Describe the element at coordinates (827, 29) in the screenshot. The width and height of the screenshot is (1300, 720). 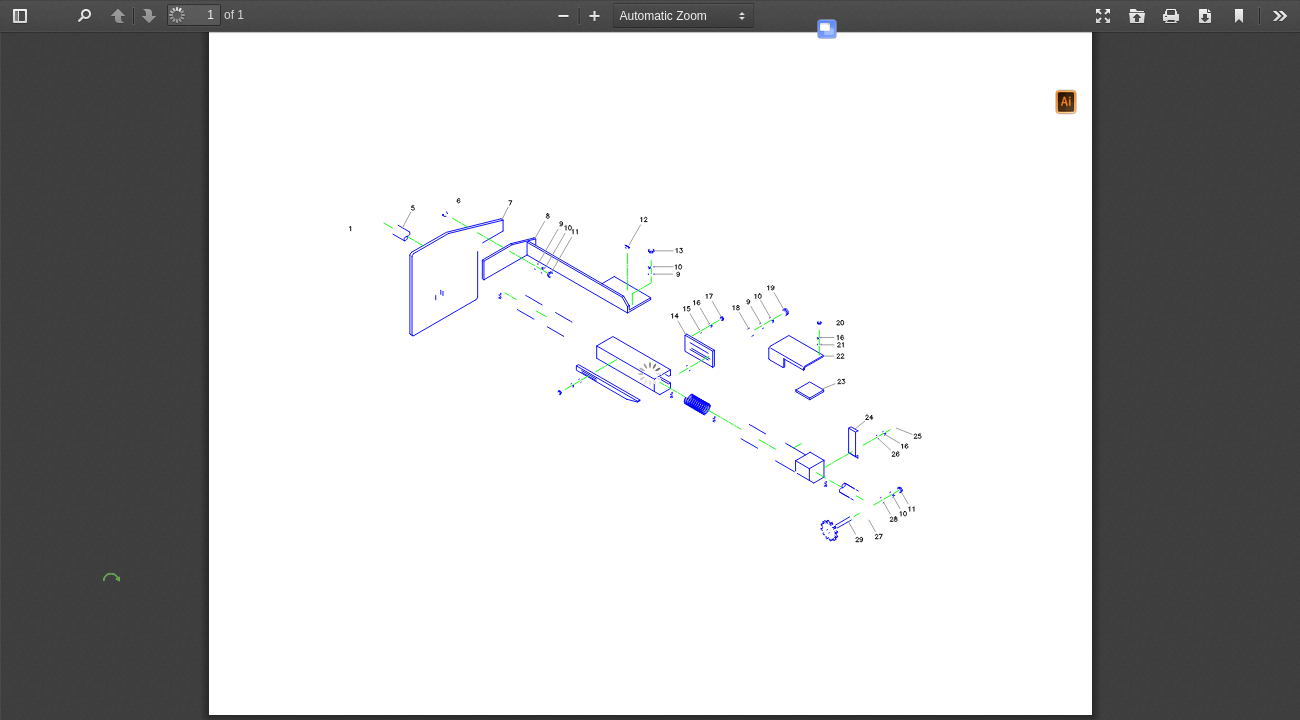
I see `manage startup applications and session settings` at that location.